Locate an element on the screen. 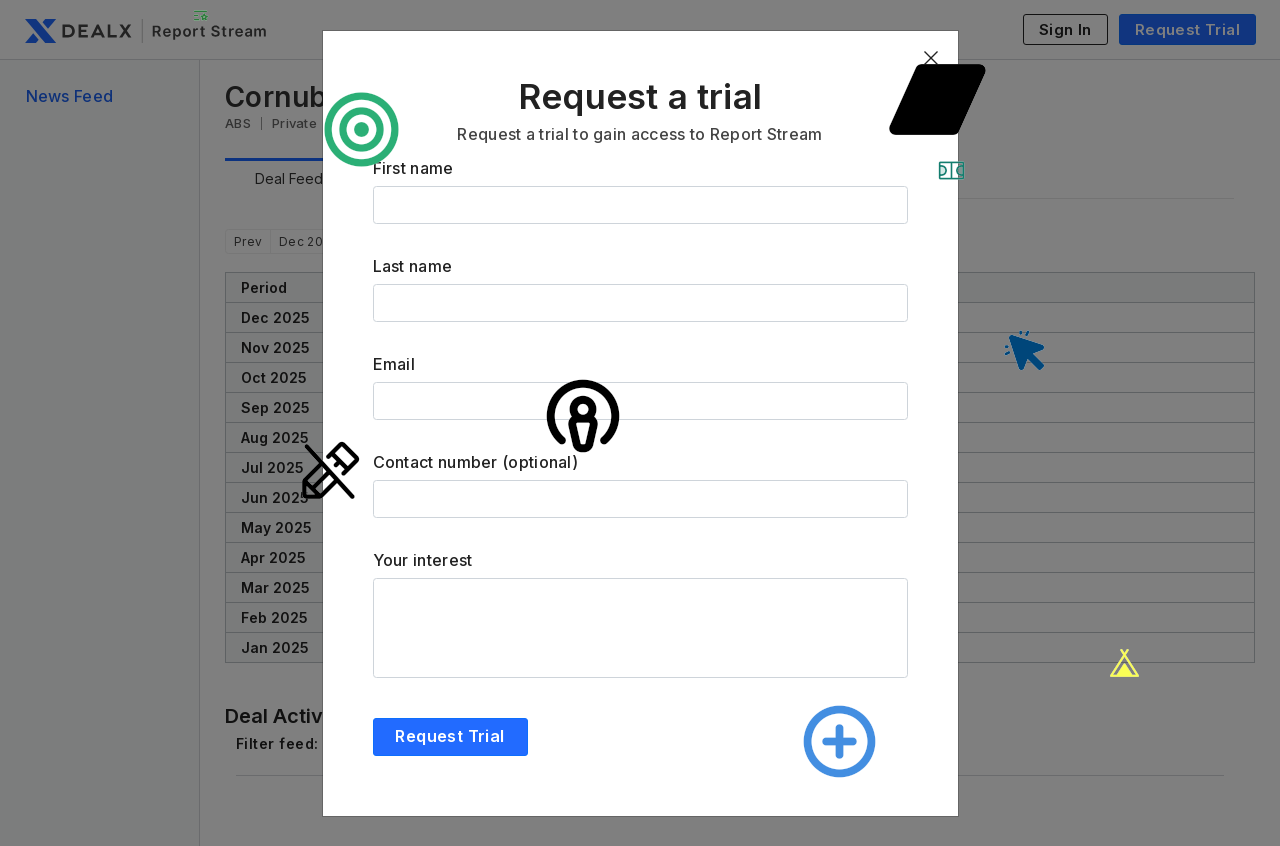  set a goal or target is located at coordinates (361, 129).